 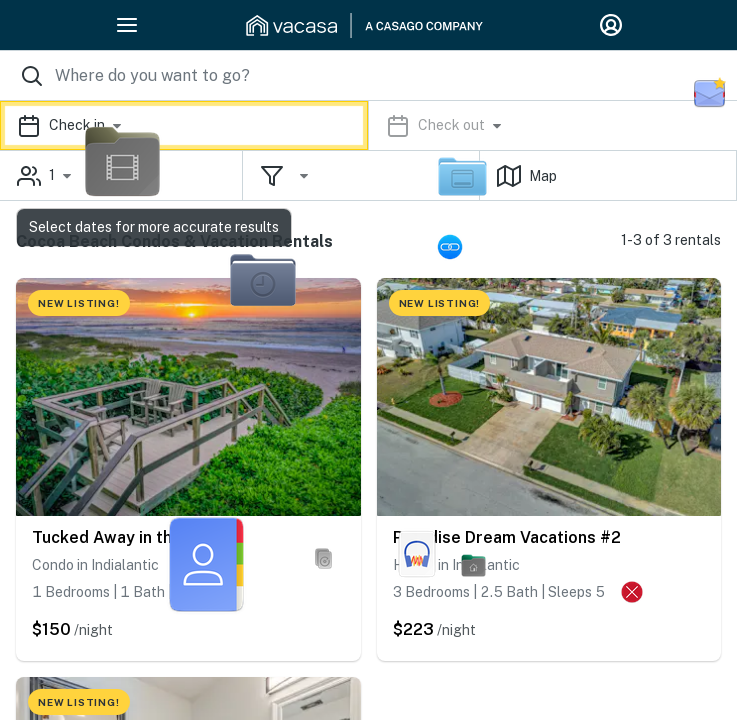 I want to click on access temporary files folder, so click(x=263, y=280).